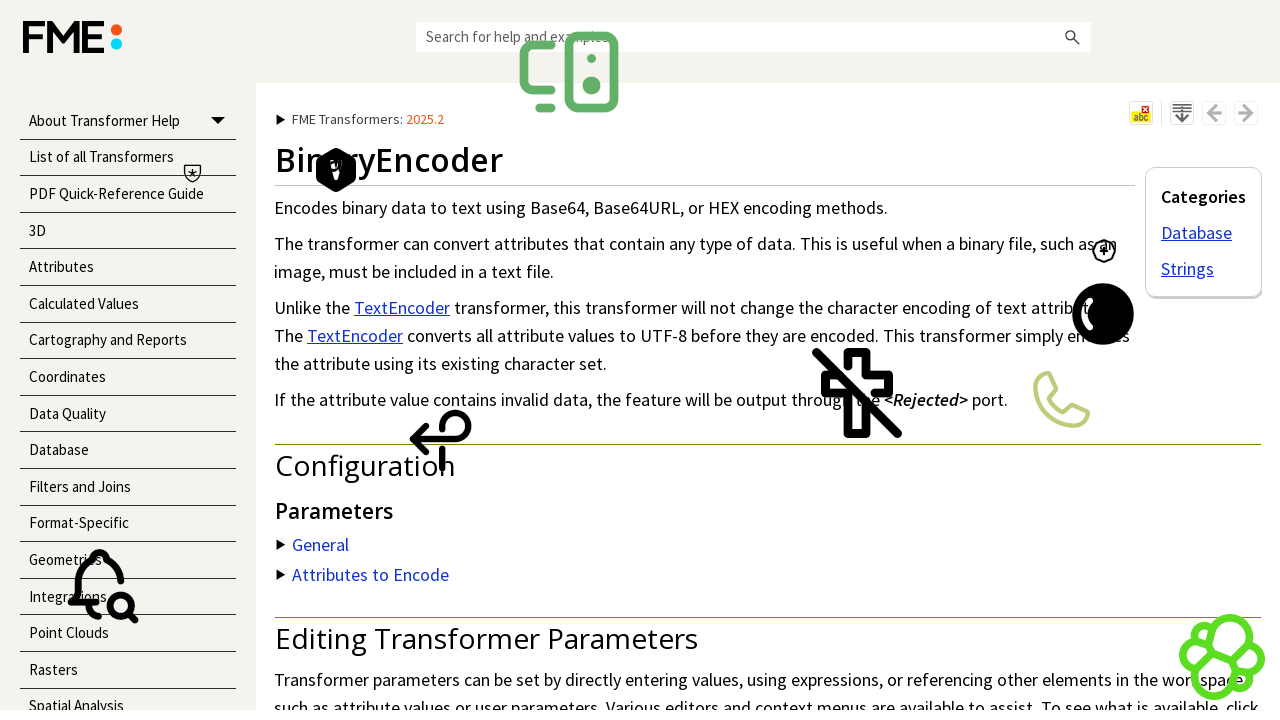  Describe the element at coordinates (1104, 251) in the screenshot. I see `add a new item or element` at that location.